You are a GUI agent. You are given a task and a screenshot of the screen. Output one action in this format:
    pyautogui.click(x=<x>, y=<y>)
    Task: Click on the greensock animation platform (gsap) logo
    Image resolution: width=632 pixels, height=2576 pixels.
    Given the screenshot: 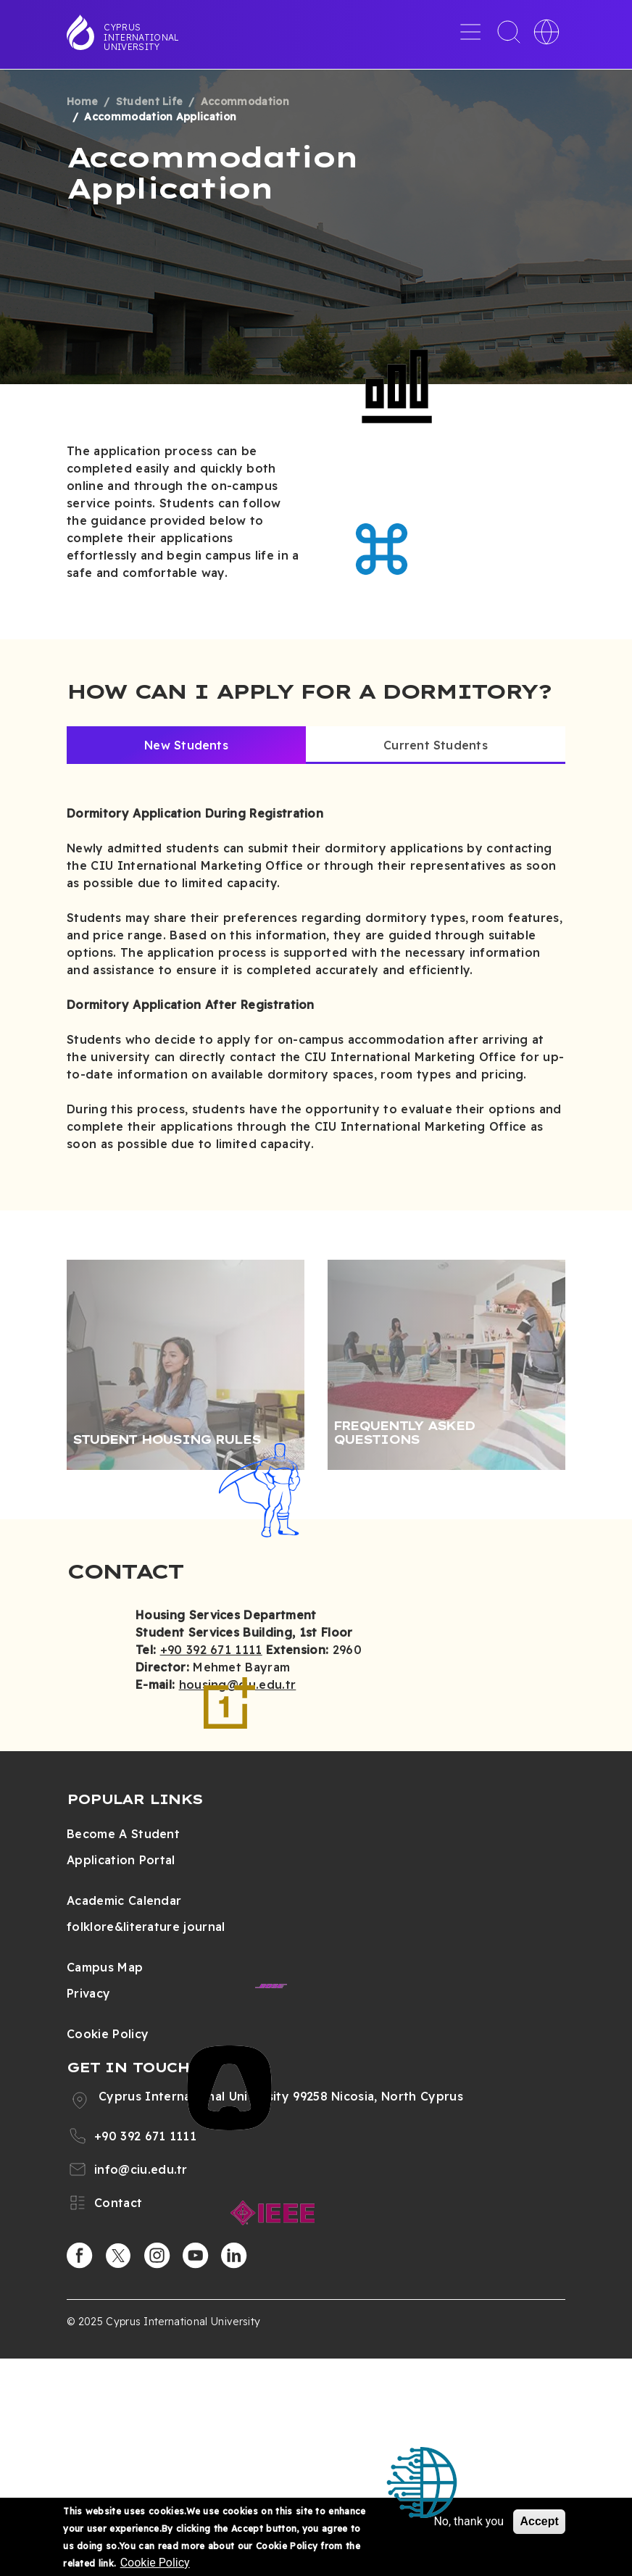 What is the action you would take?
    pyautogui.click(x=259, y=1490)
    